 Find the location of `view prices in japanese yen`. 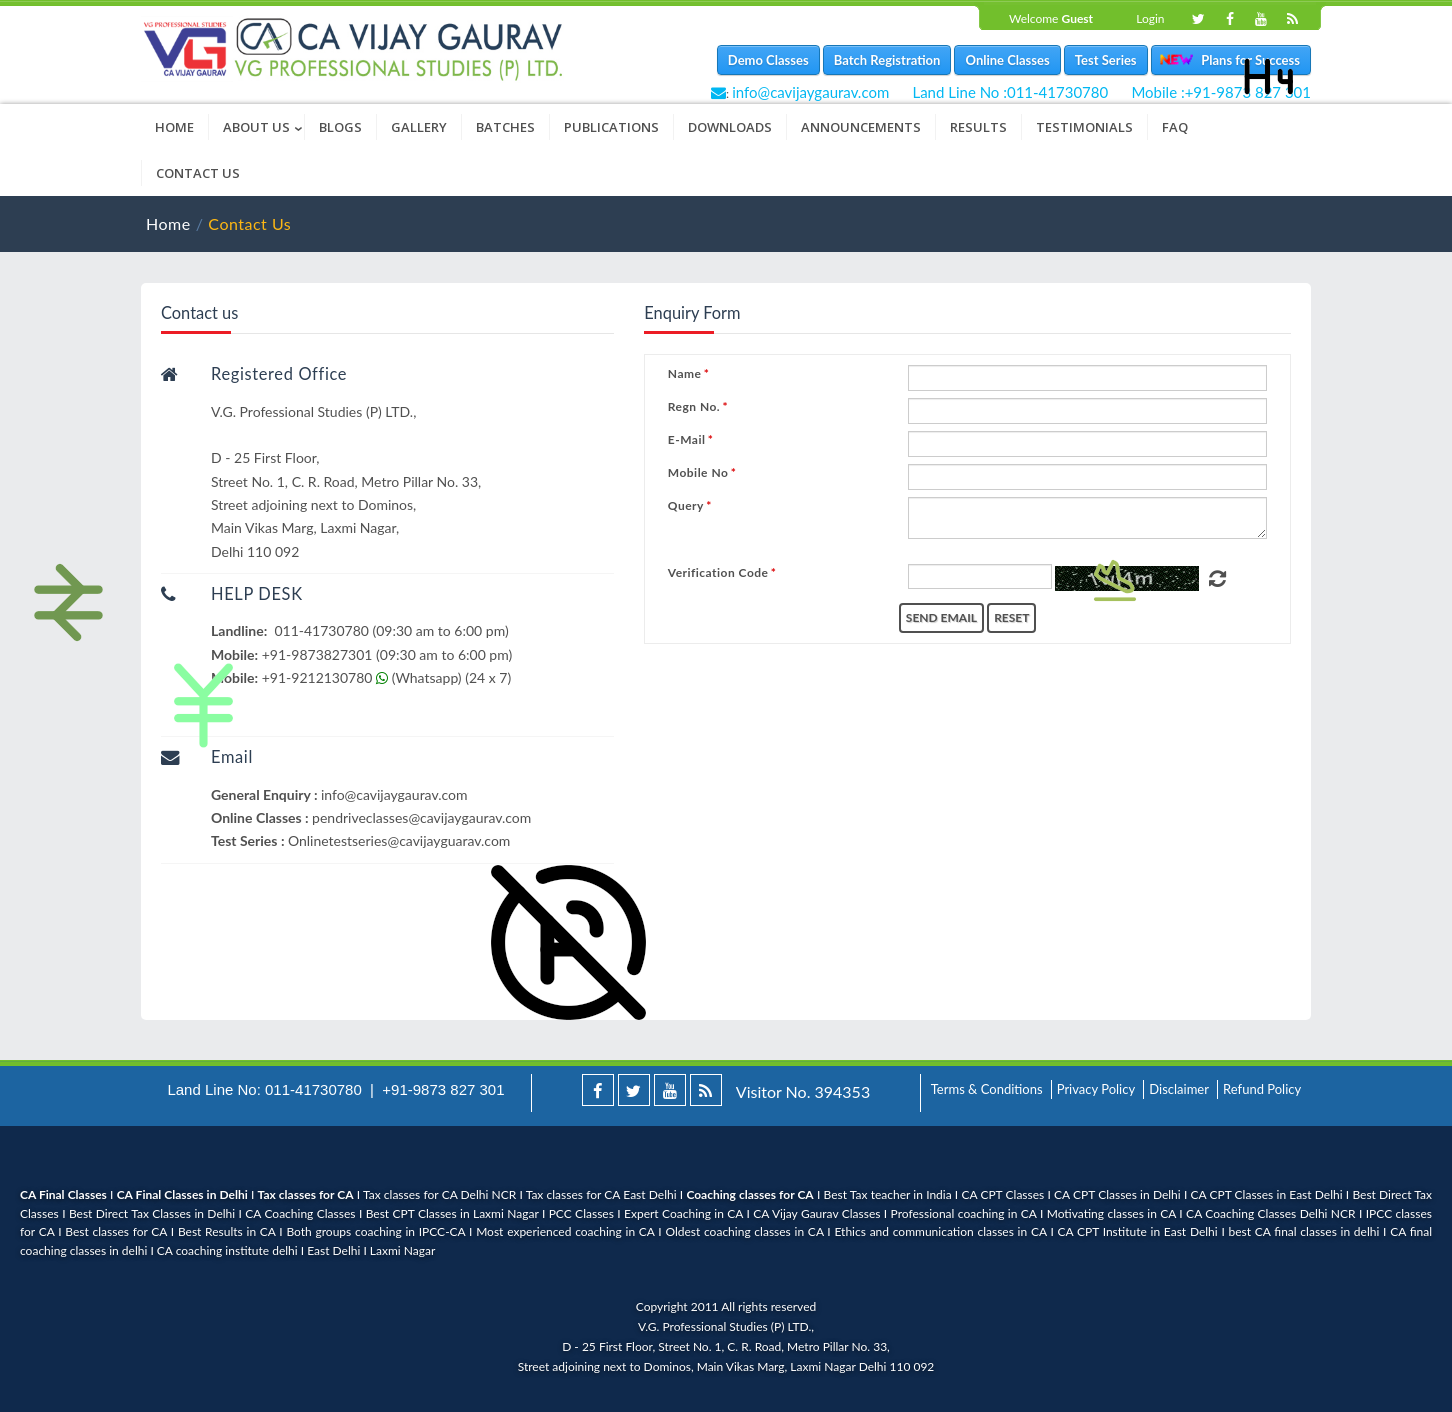

view prices in japanese yen is located at coordinates (203, 705).